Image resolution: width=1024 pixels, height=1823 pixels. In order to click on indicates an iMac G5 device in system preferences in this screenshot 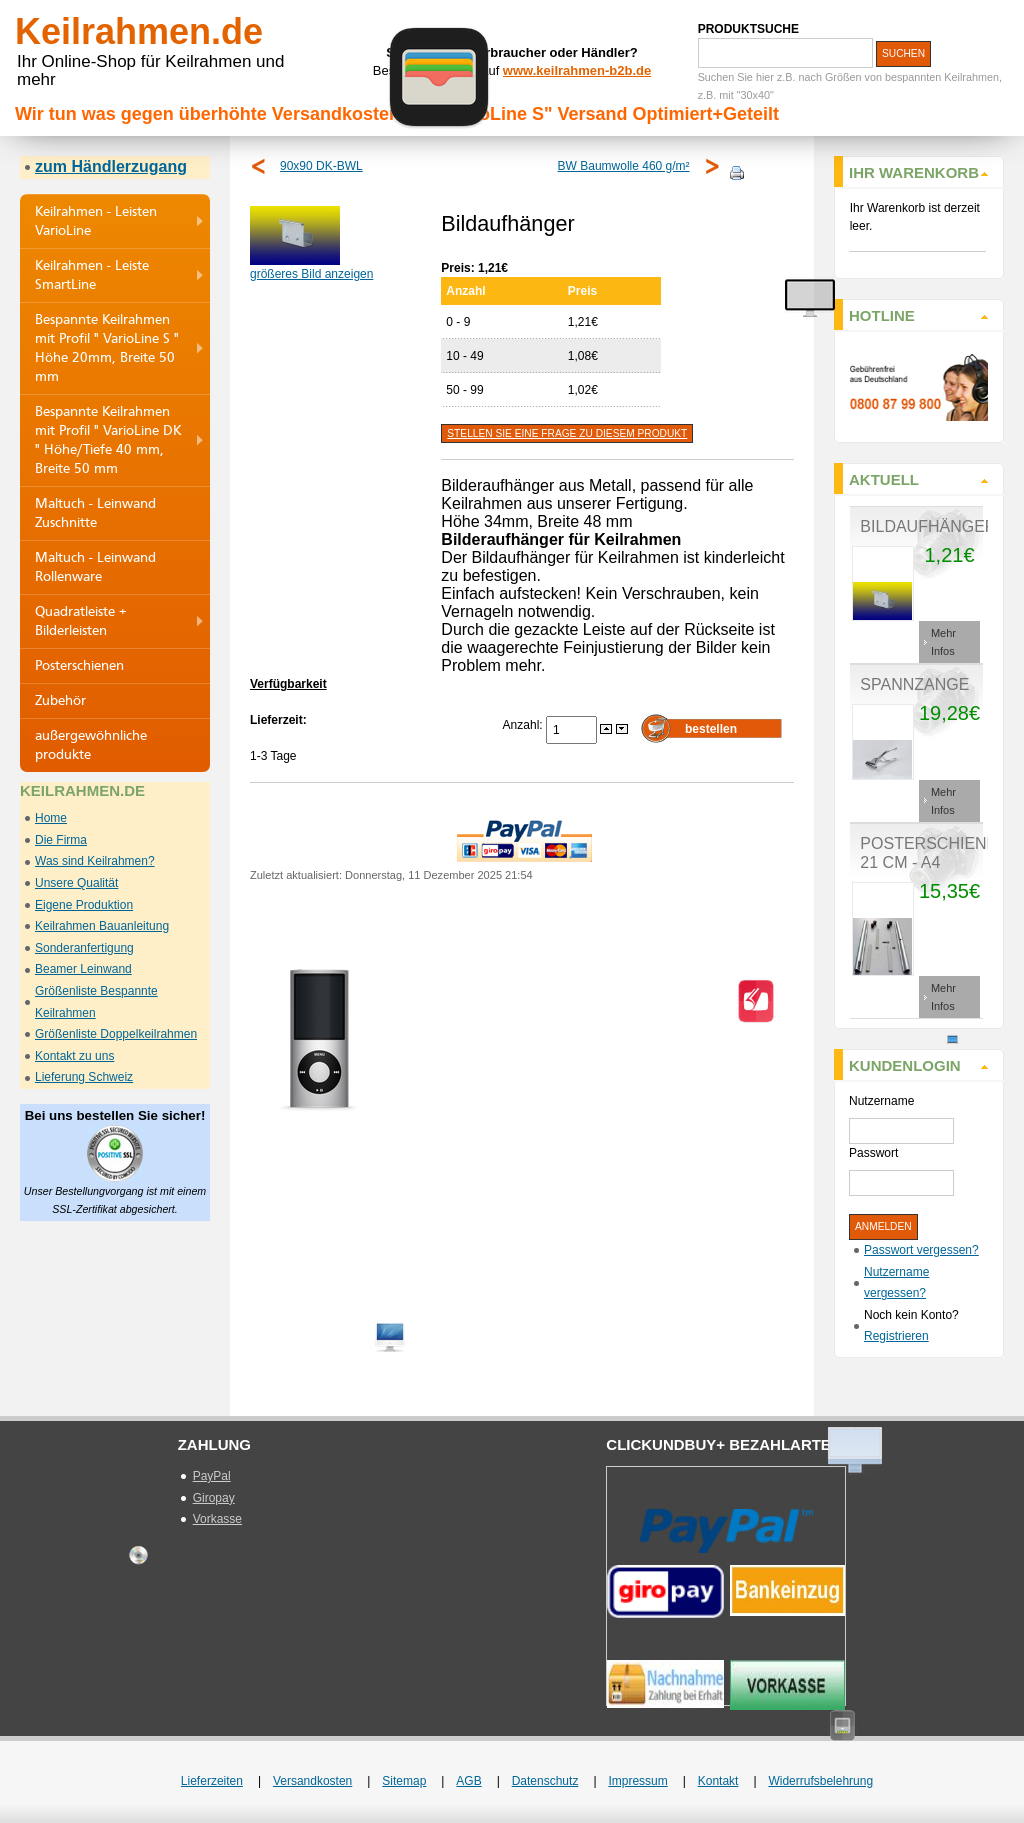, I will do `click(390, 1335)`.